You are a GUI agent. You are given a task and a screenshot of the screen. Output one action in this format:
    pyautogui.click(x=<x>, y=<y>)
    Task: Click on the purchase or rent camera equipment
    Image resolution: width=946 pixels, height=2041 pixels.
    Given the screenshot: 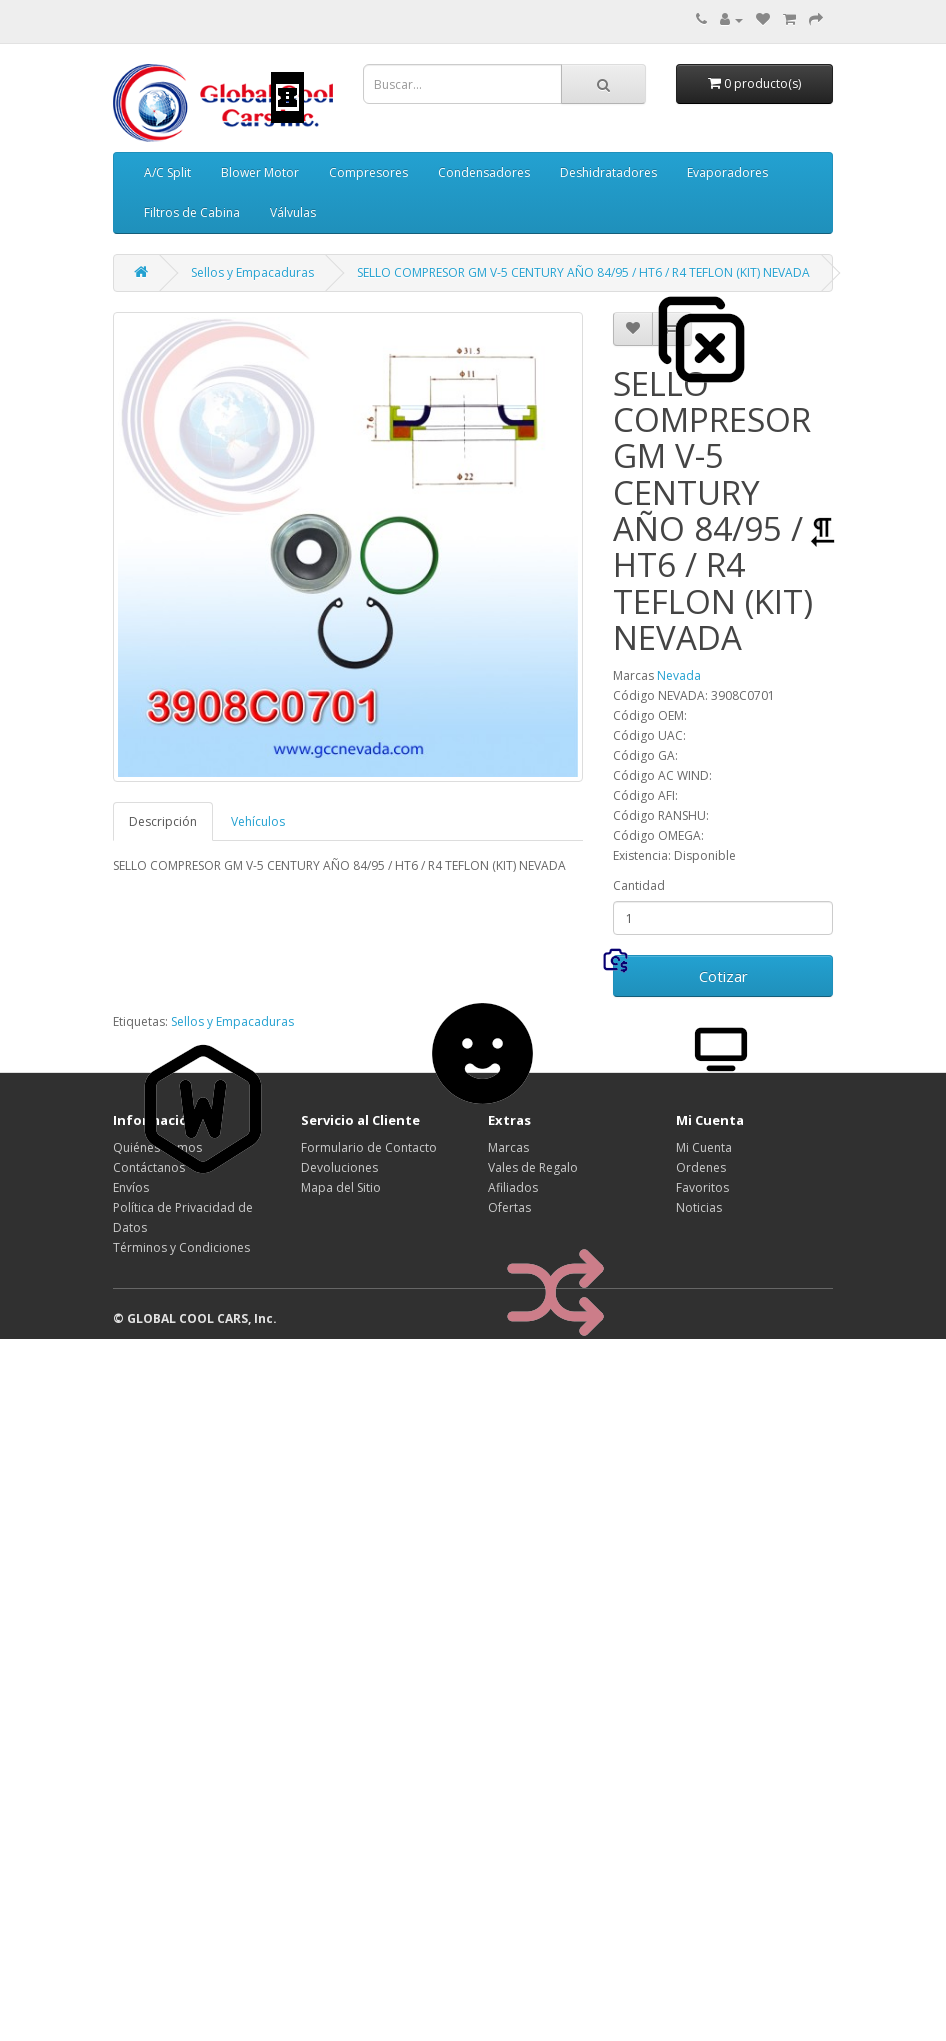 What is the action you would take?
    pyautogui.click(x=615, y=959)
    